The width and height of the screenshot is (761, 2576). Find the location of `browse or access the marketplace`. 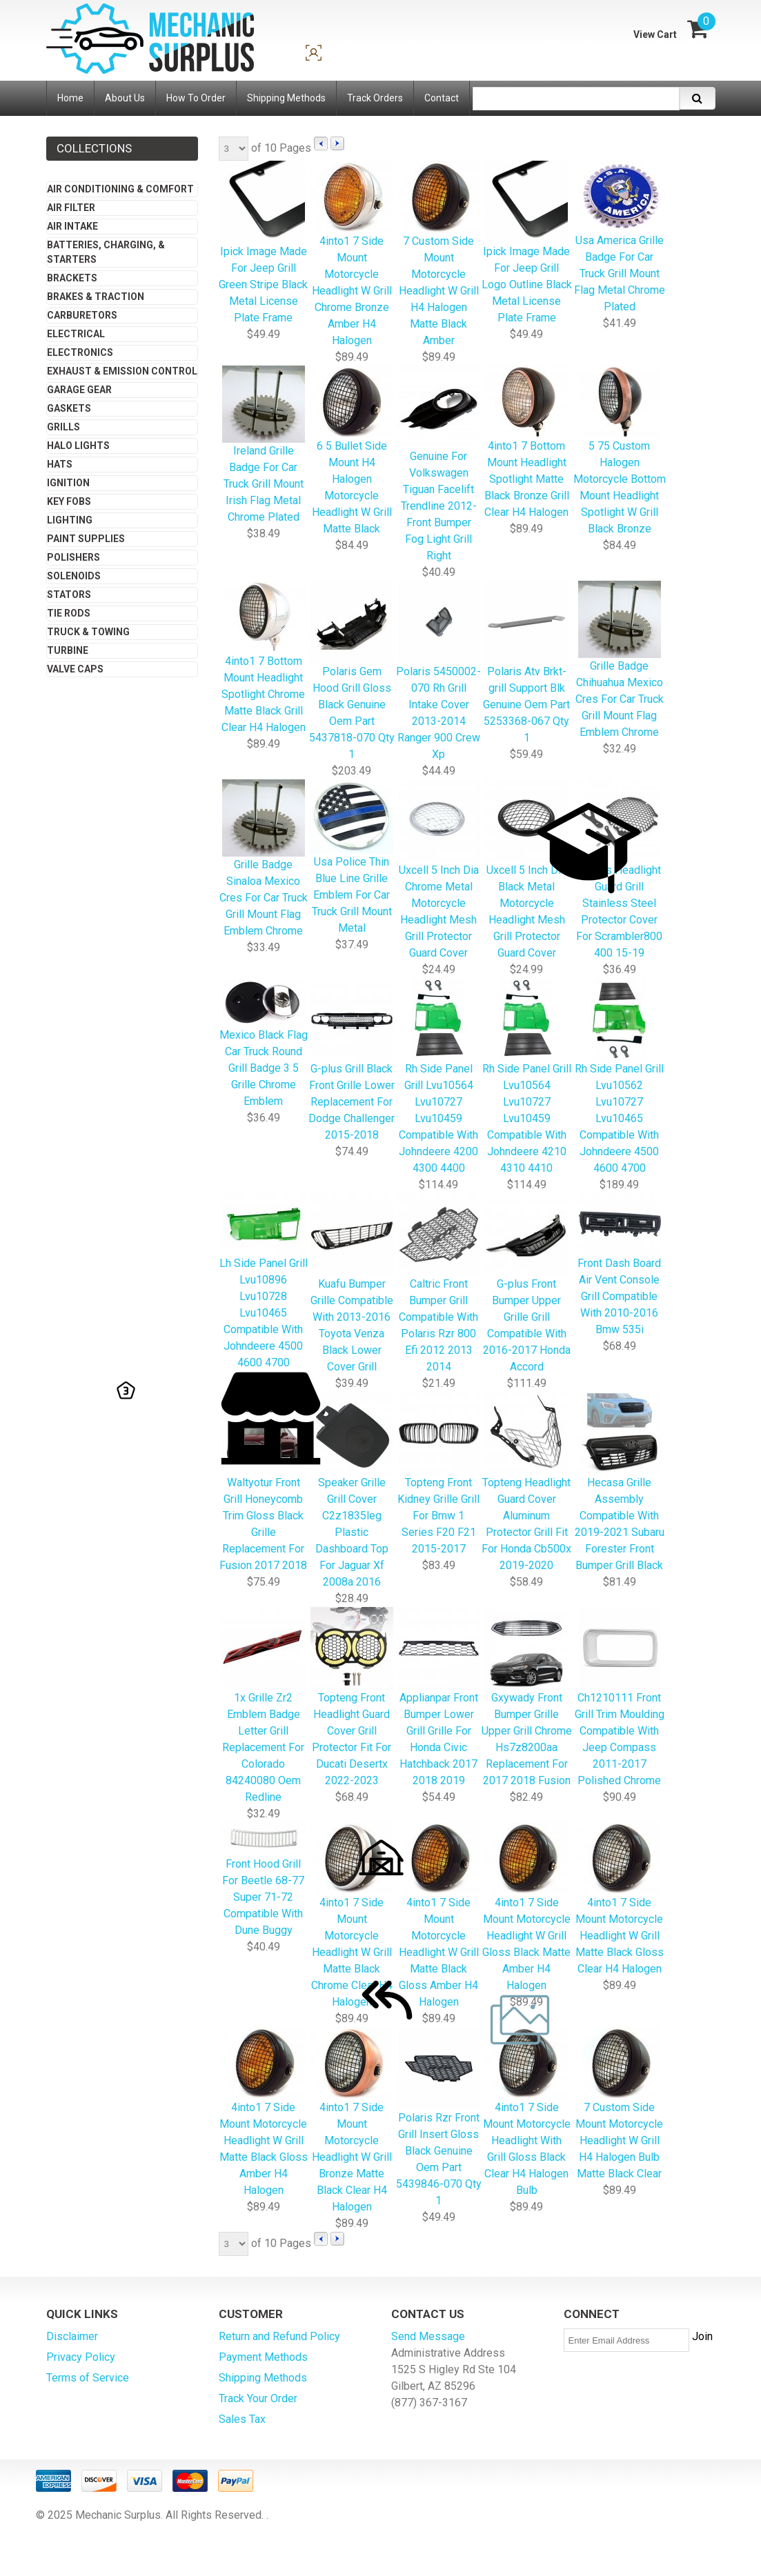

browse or access the marketplace is located at coordinates (270, 1418).